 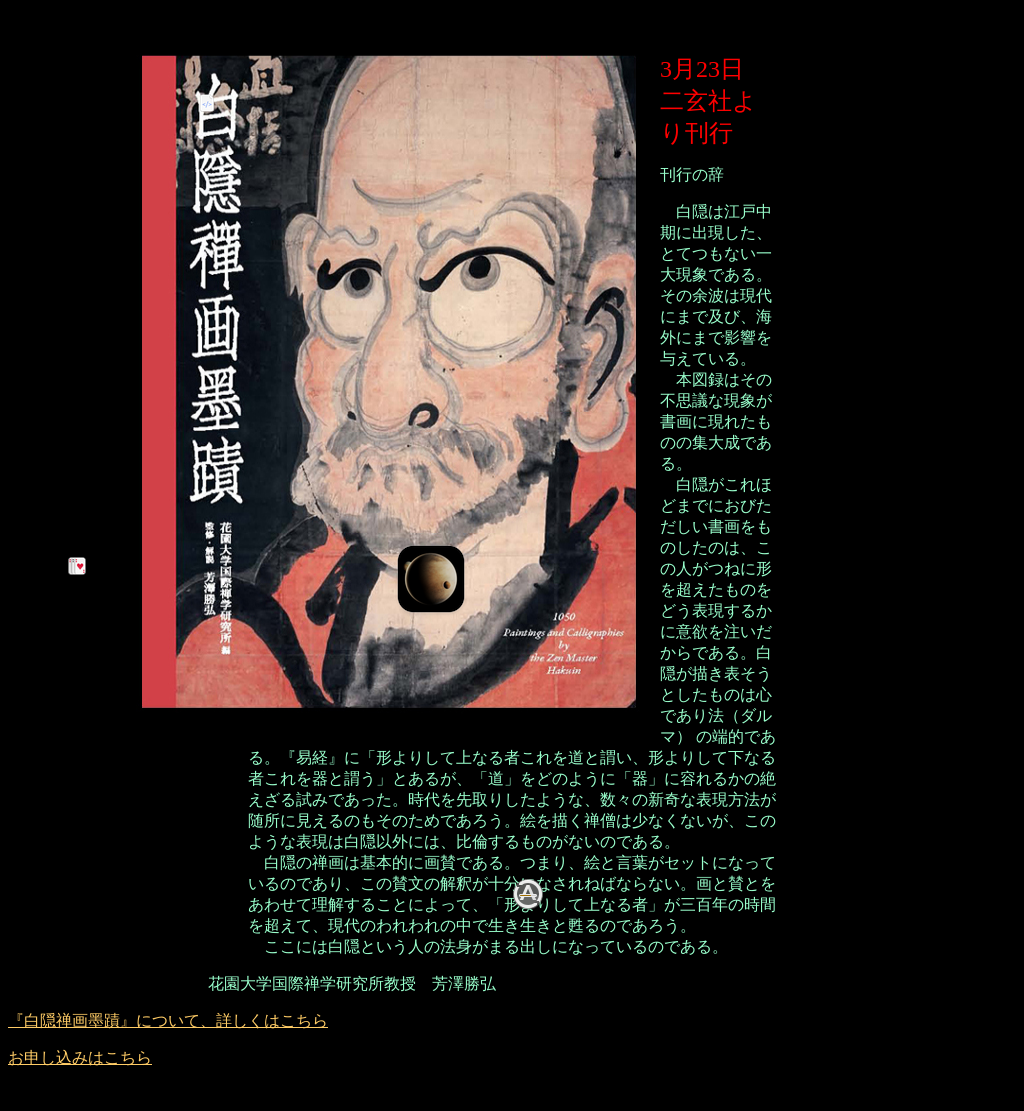 What do you see at coordinates (528, 894) in the screenshot?
I see `check for available software updates` at bounding box center [528, 894].